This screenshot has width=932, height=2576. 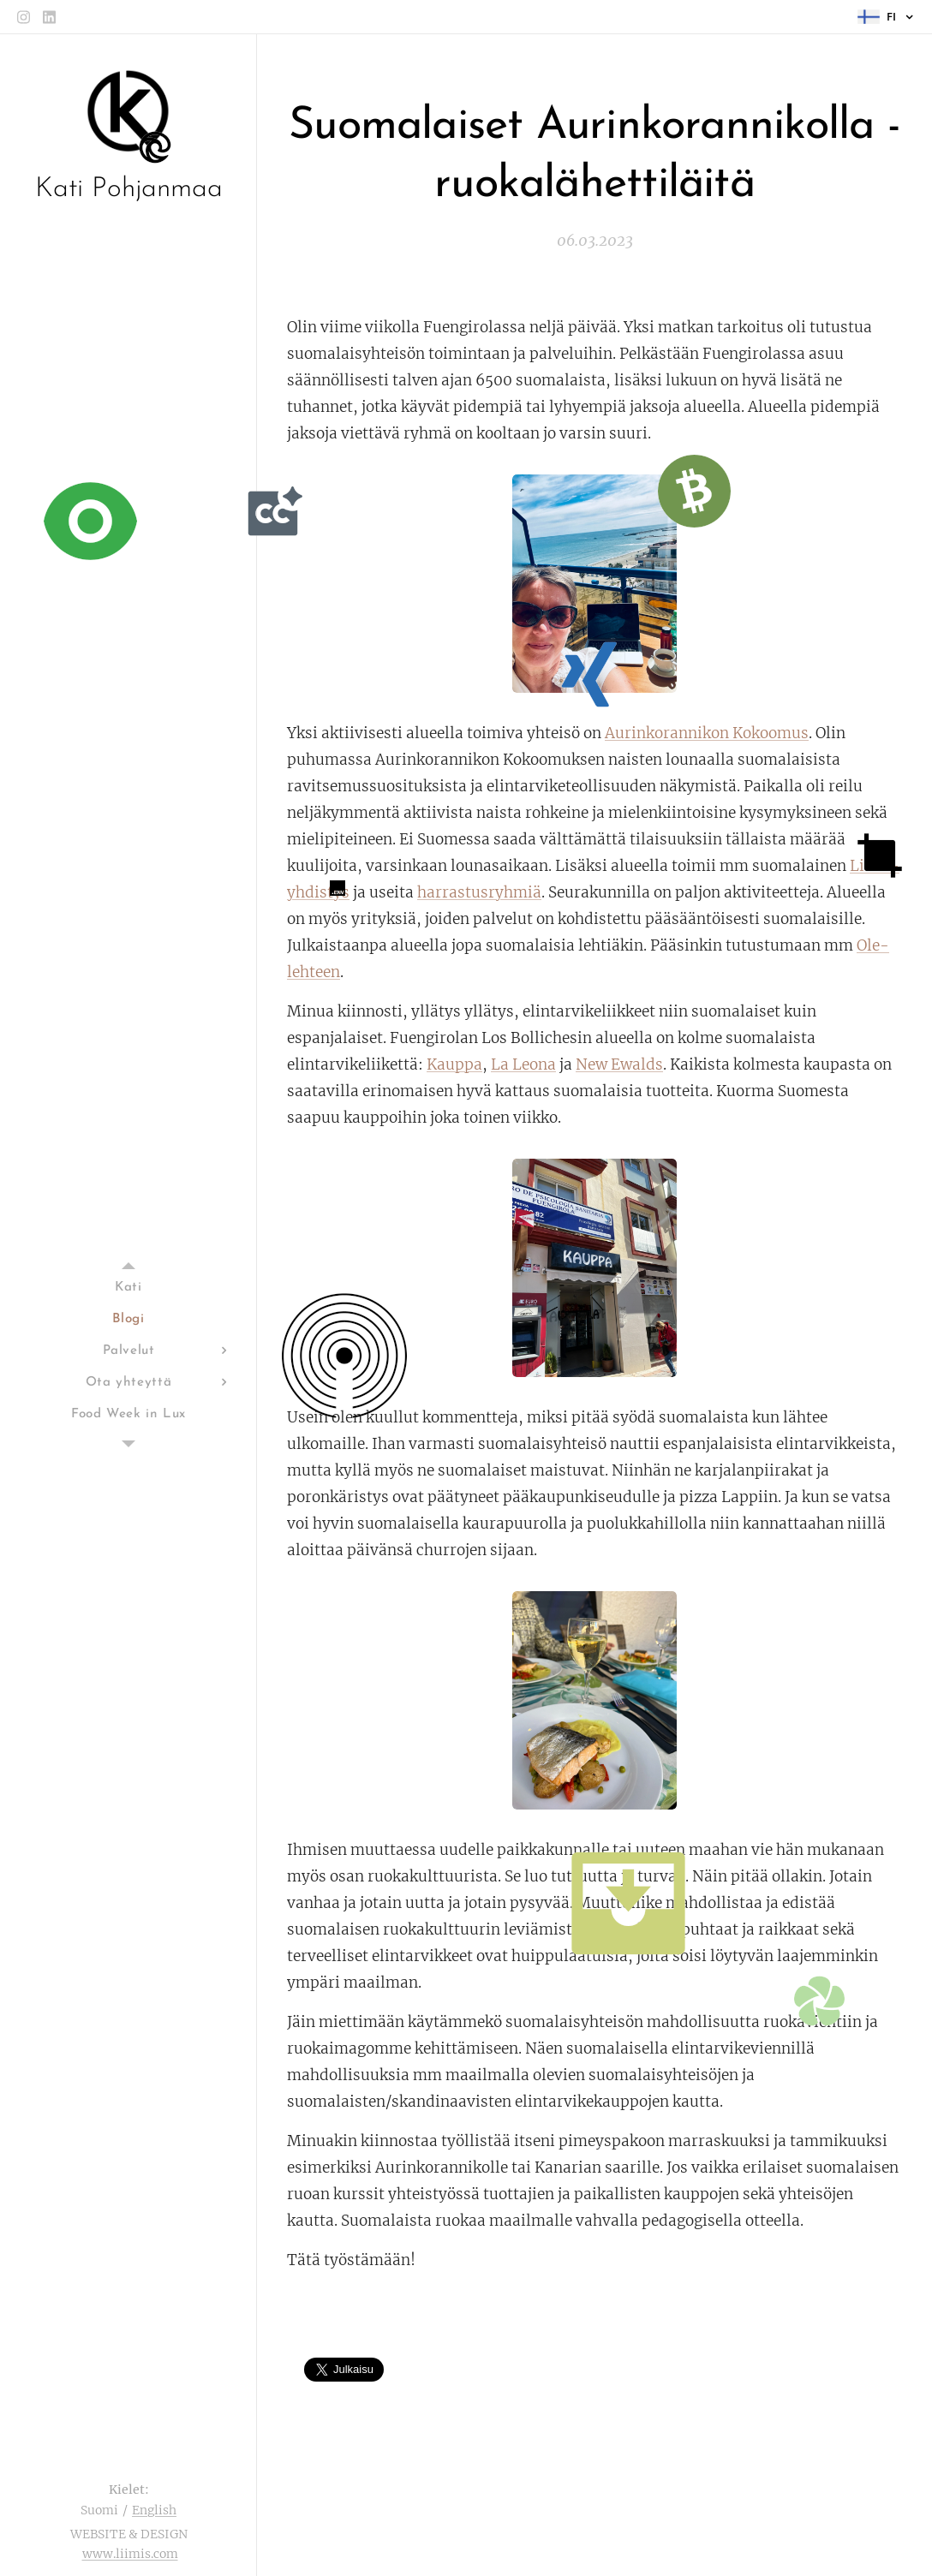 What do you see at coordinates (694, 491) in the screenshot?
I see `bitcoin cash cryptocurrency logo` at bounding box center [694, 491].